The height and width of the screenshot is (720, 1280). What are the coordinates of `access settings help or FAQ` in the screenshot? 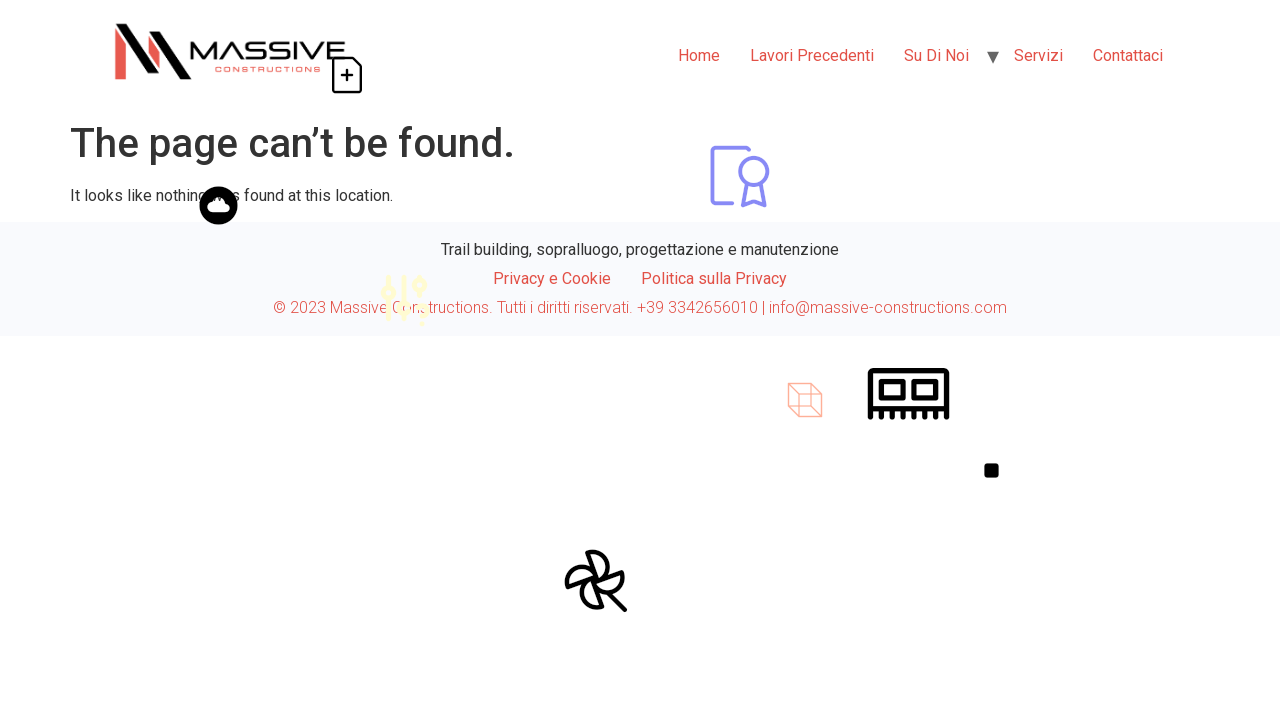 It's located at (404, 298).